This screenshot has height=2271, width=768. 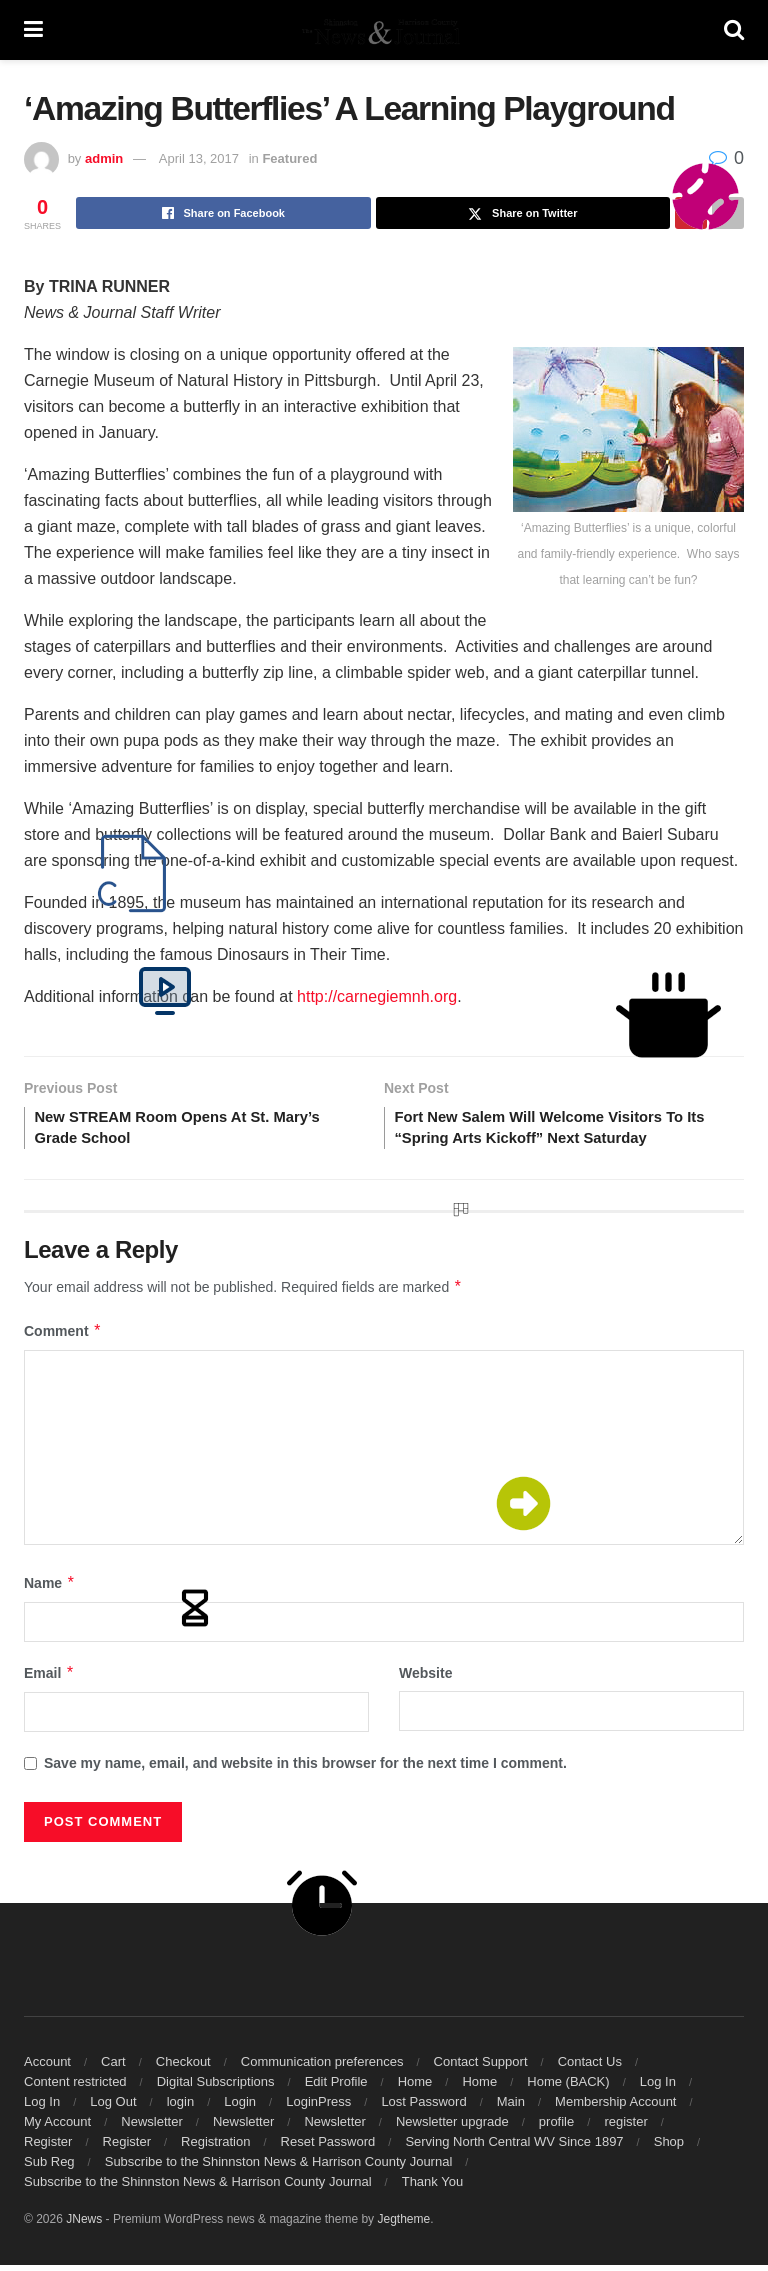 I want to click on open a C programming language file, so click(x=133, y=873).